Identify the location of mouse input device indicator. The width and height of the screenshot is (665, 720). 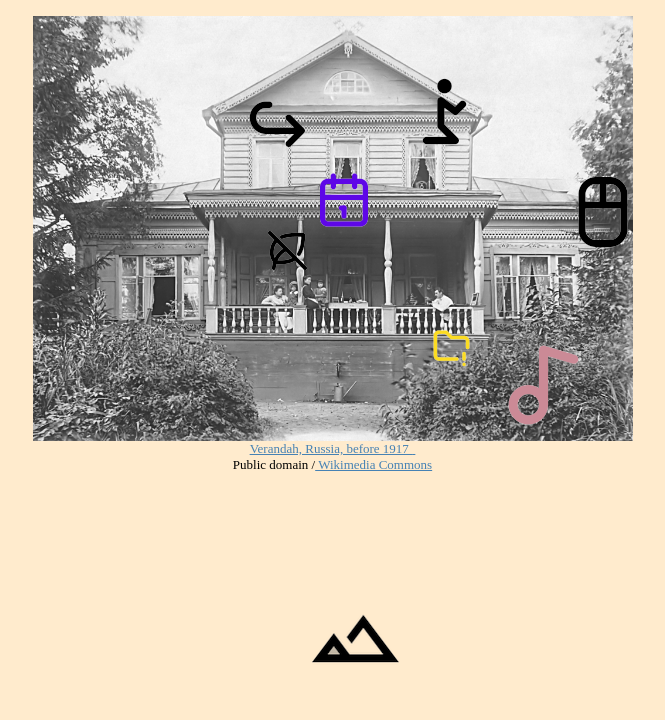
(603, 212).